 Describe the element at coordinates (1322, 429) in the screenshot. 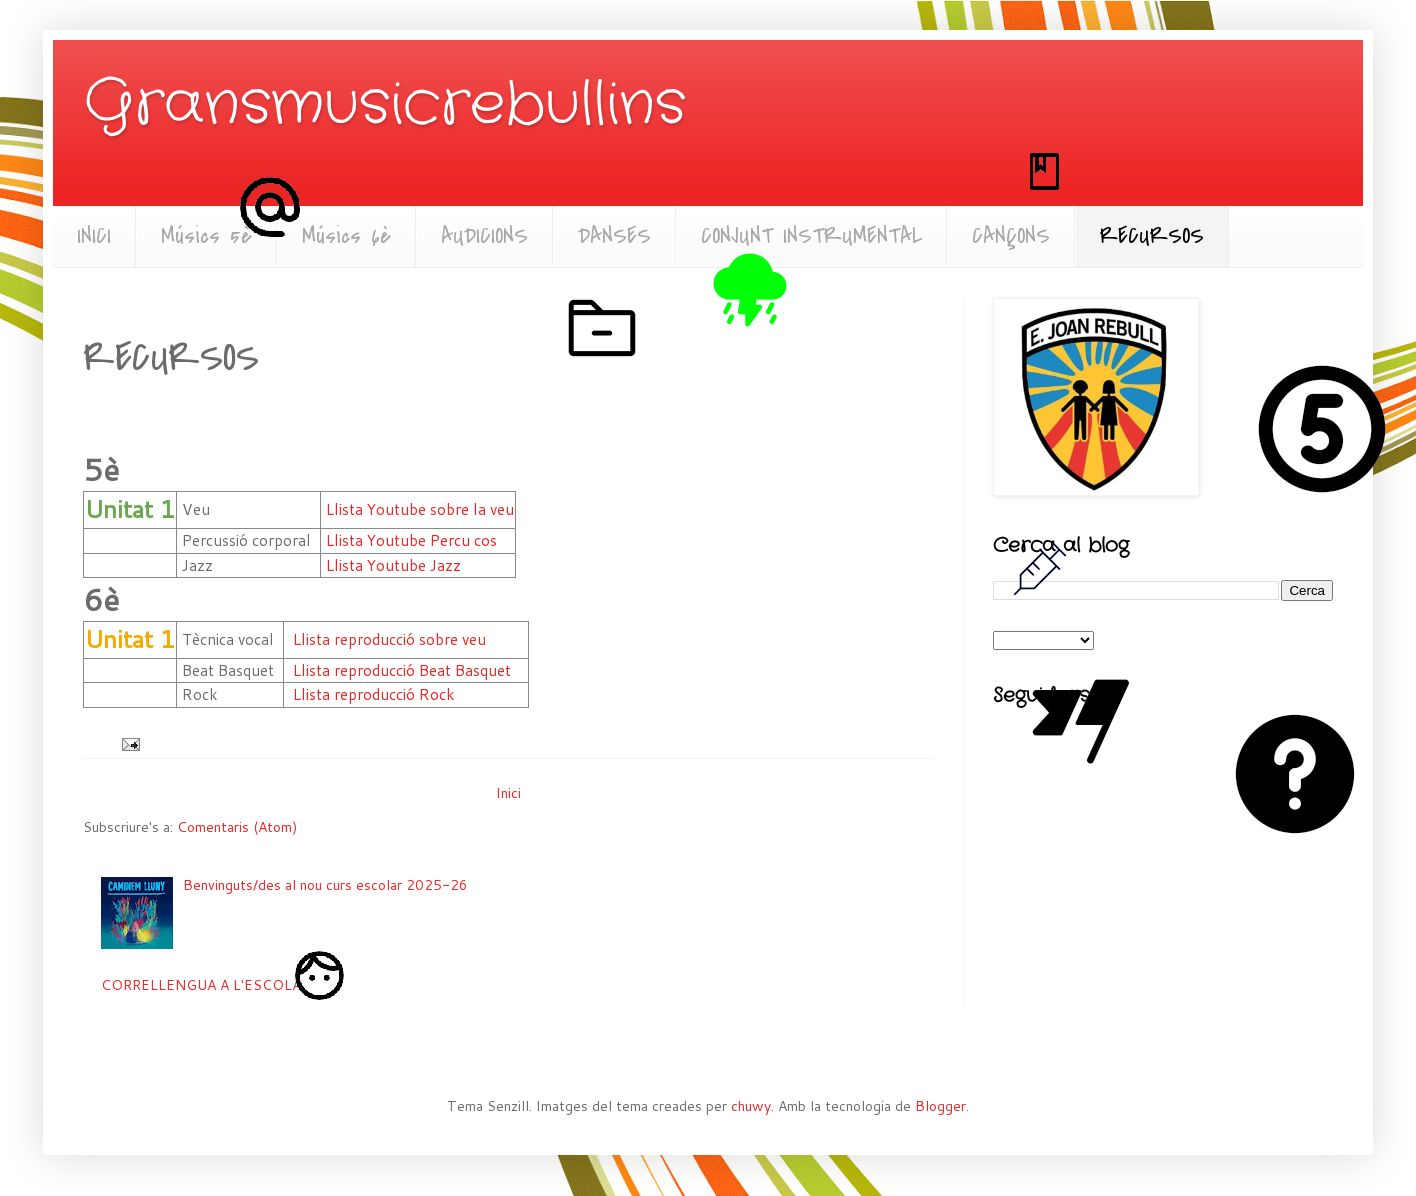

I see `indicates step five in a numbered sequence` at that location.